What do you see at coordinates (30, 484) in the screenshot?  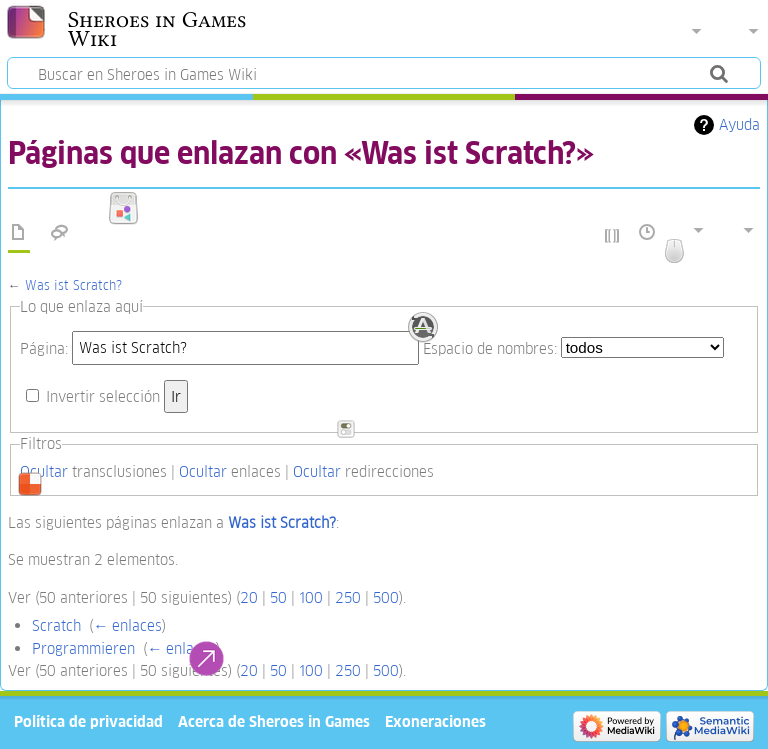 I see `switch to the top-right workspace` at bounding box center [30, 484].